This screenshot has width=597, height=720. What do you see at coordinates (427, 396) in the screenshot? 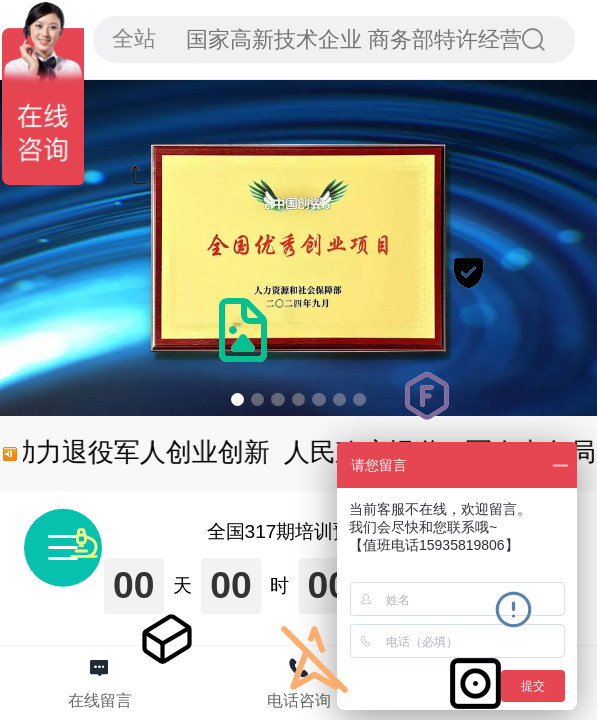
I see `indicates a feature or function category` at bounding box center [427, 396].